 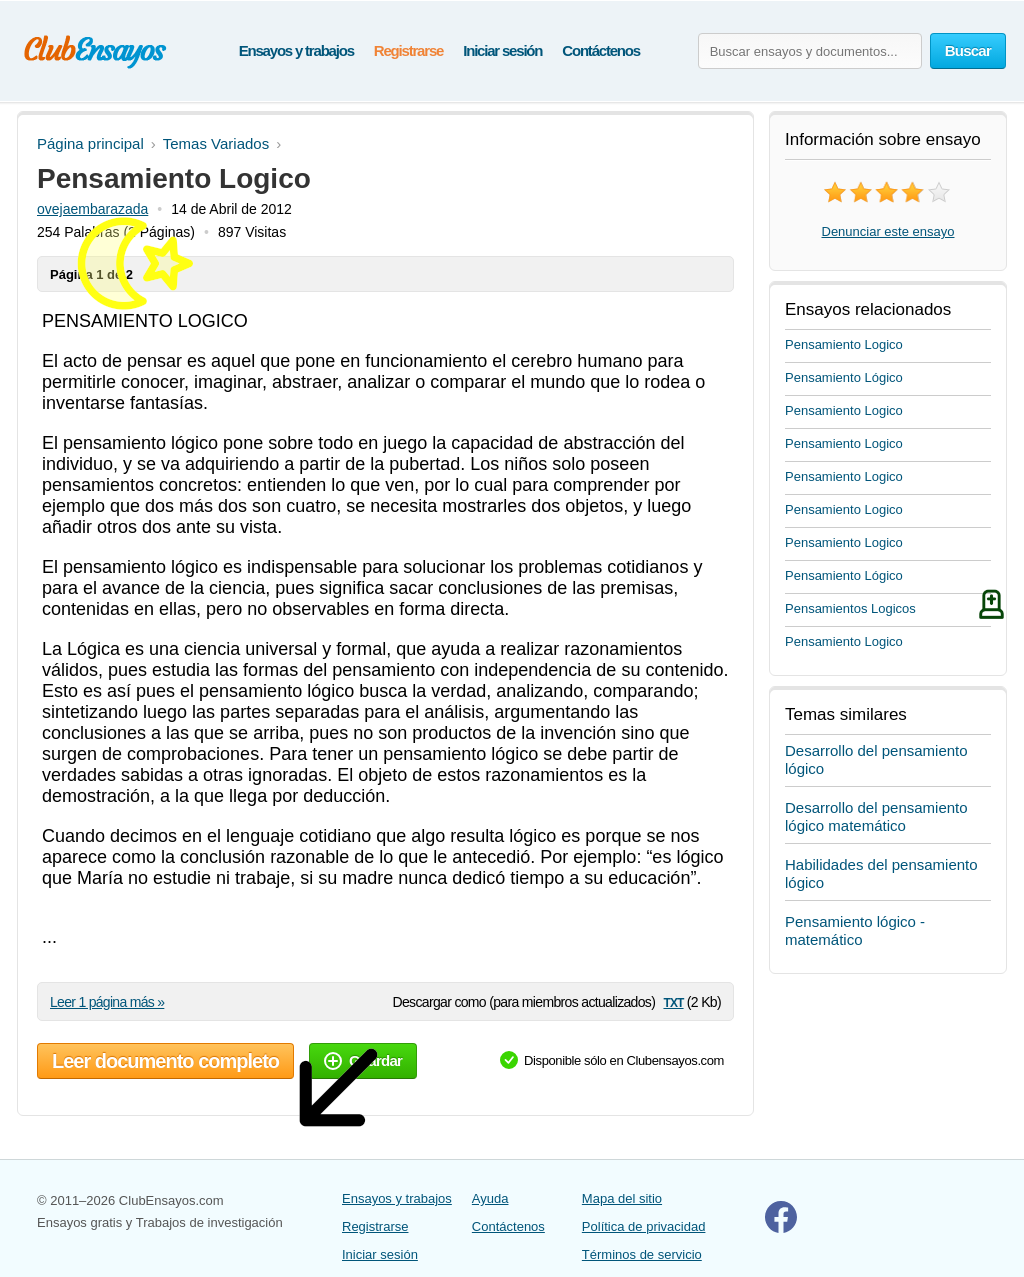 I want to click on indicates islamic religious content or settings, so click(x=131, y=263).